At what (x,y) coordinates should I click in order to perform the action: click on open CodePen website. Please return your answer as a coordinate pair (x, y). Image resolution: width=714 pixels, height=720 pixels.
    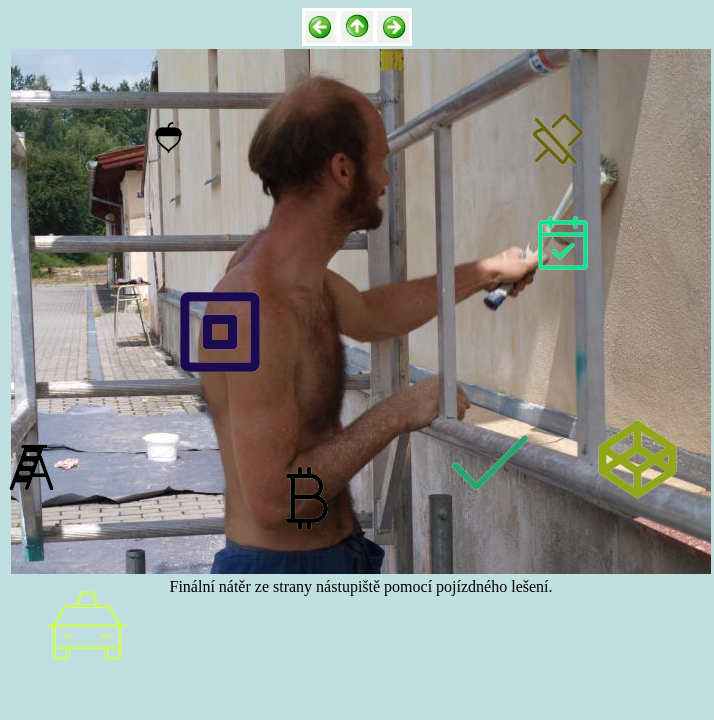
    Looking at the image, I should click on (637, 459).